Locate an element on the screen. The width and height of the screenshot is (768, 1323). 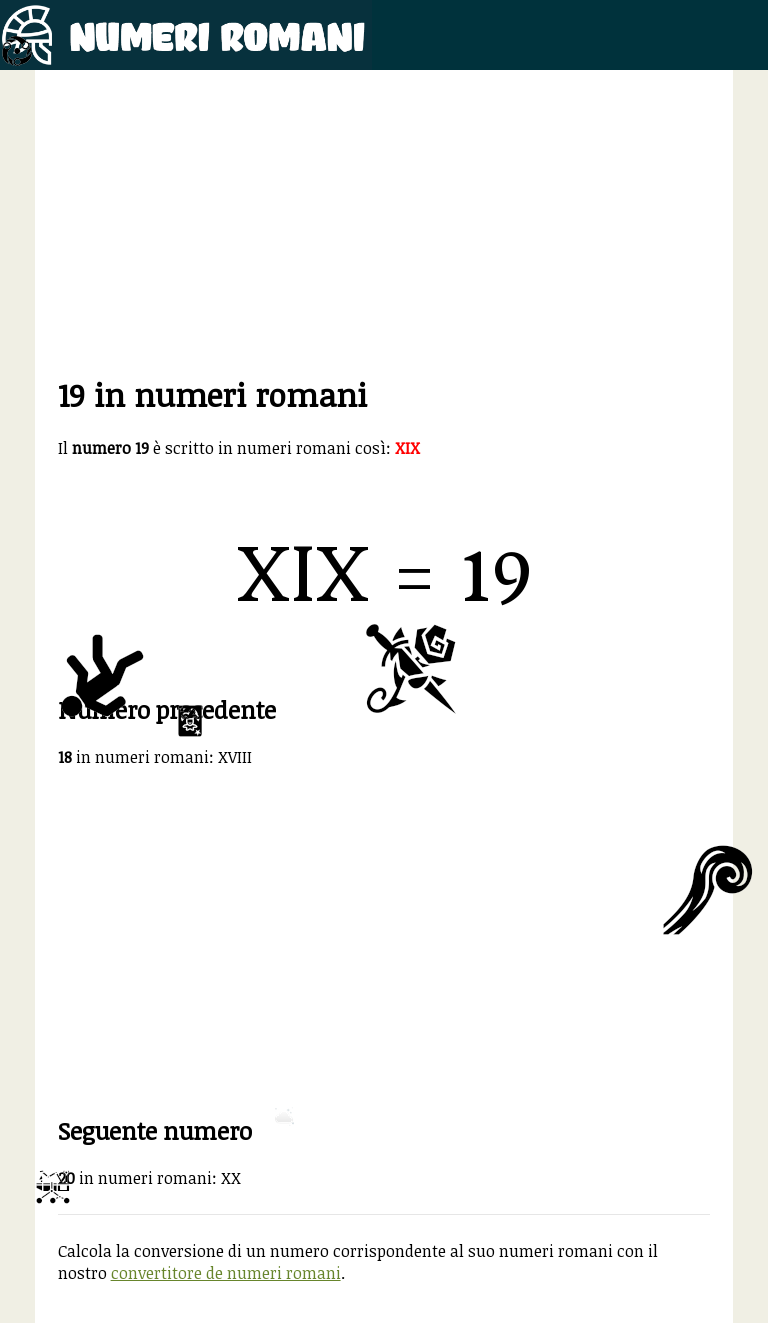
select wizard or mage character class is located at coordinates (708, 890).